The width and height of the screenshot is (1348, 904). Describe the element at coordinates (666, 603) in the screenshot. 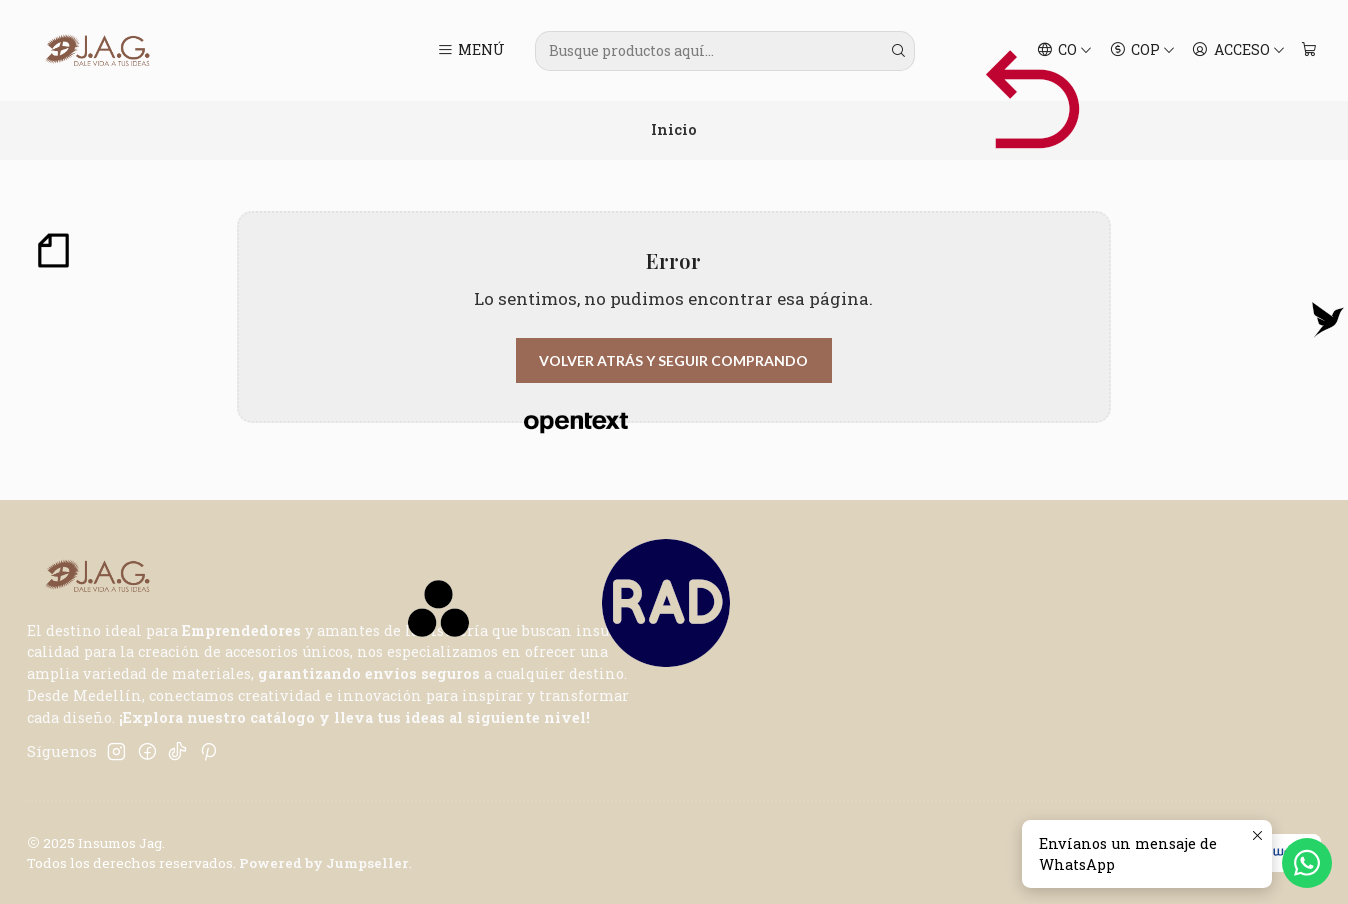

I see `launch RAD Studio application` at that location.